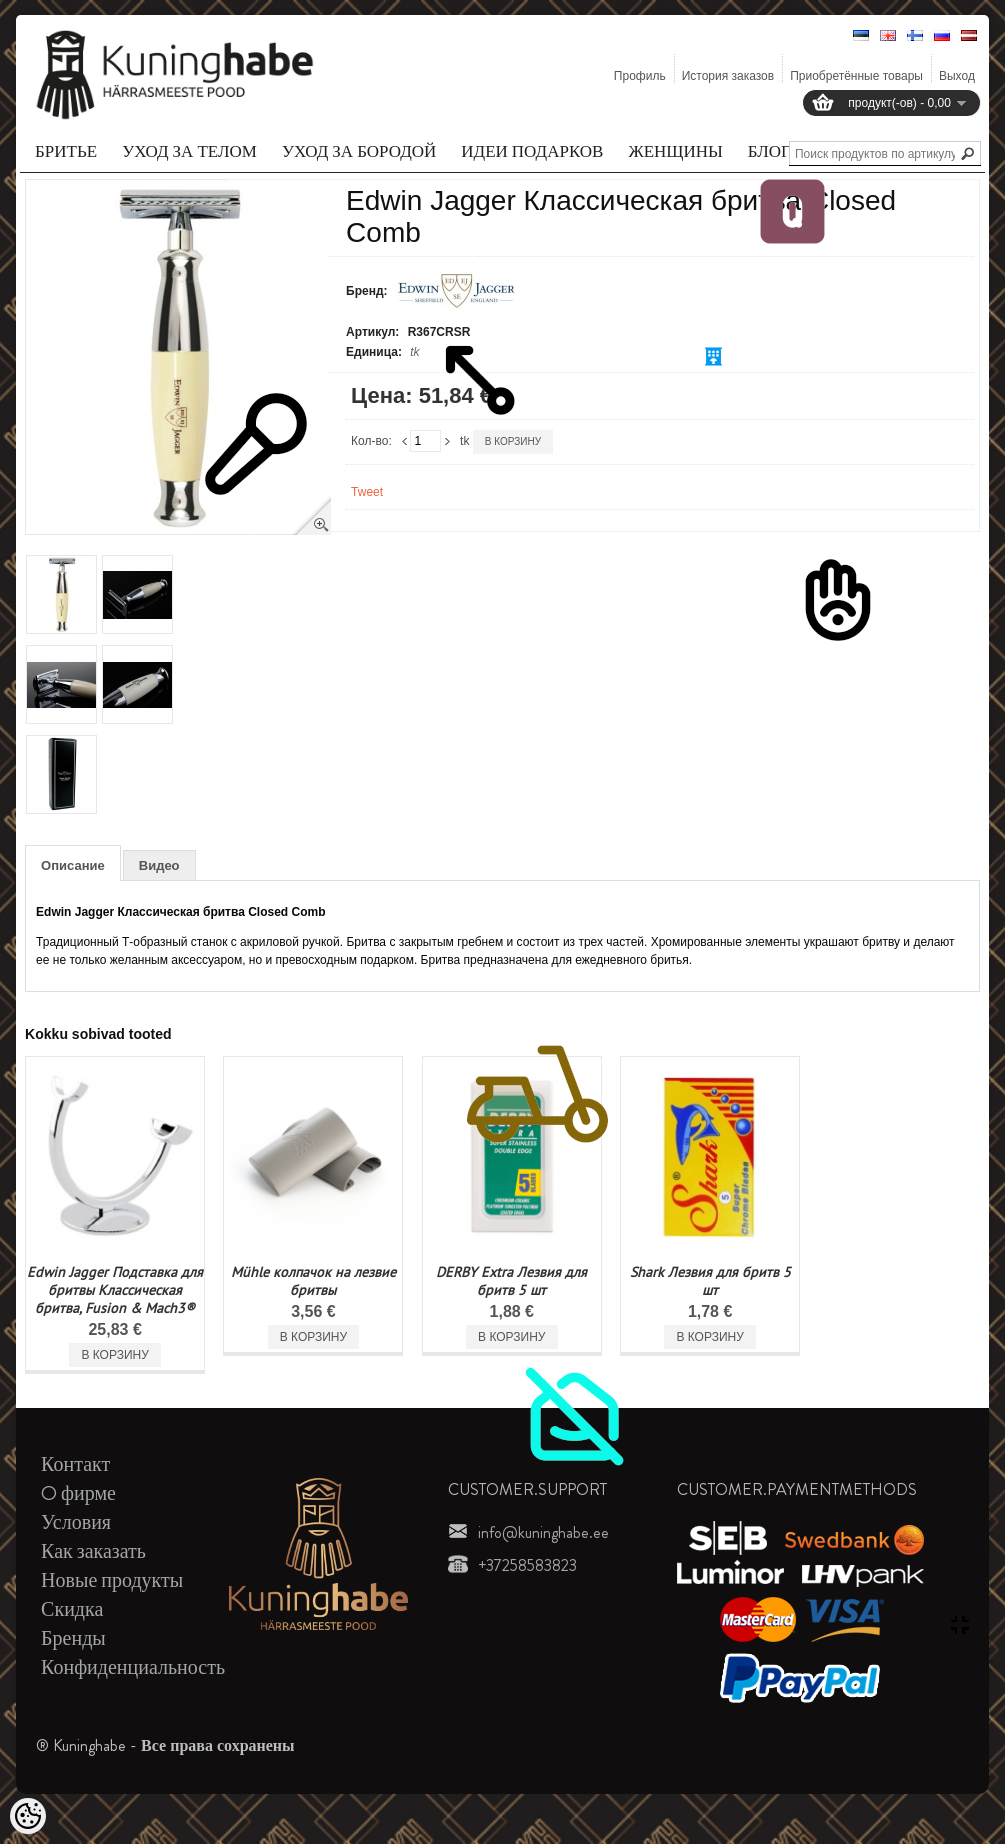 The width and height of the screenshot is (1005, 1844). What do you see at coordinates (256, 444) in the screenshot?
I see `tap to start voice recording` at bounding box center [256, 444].